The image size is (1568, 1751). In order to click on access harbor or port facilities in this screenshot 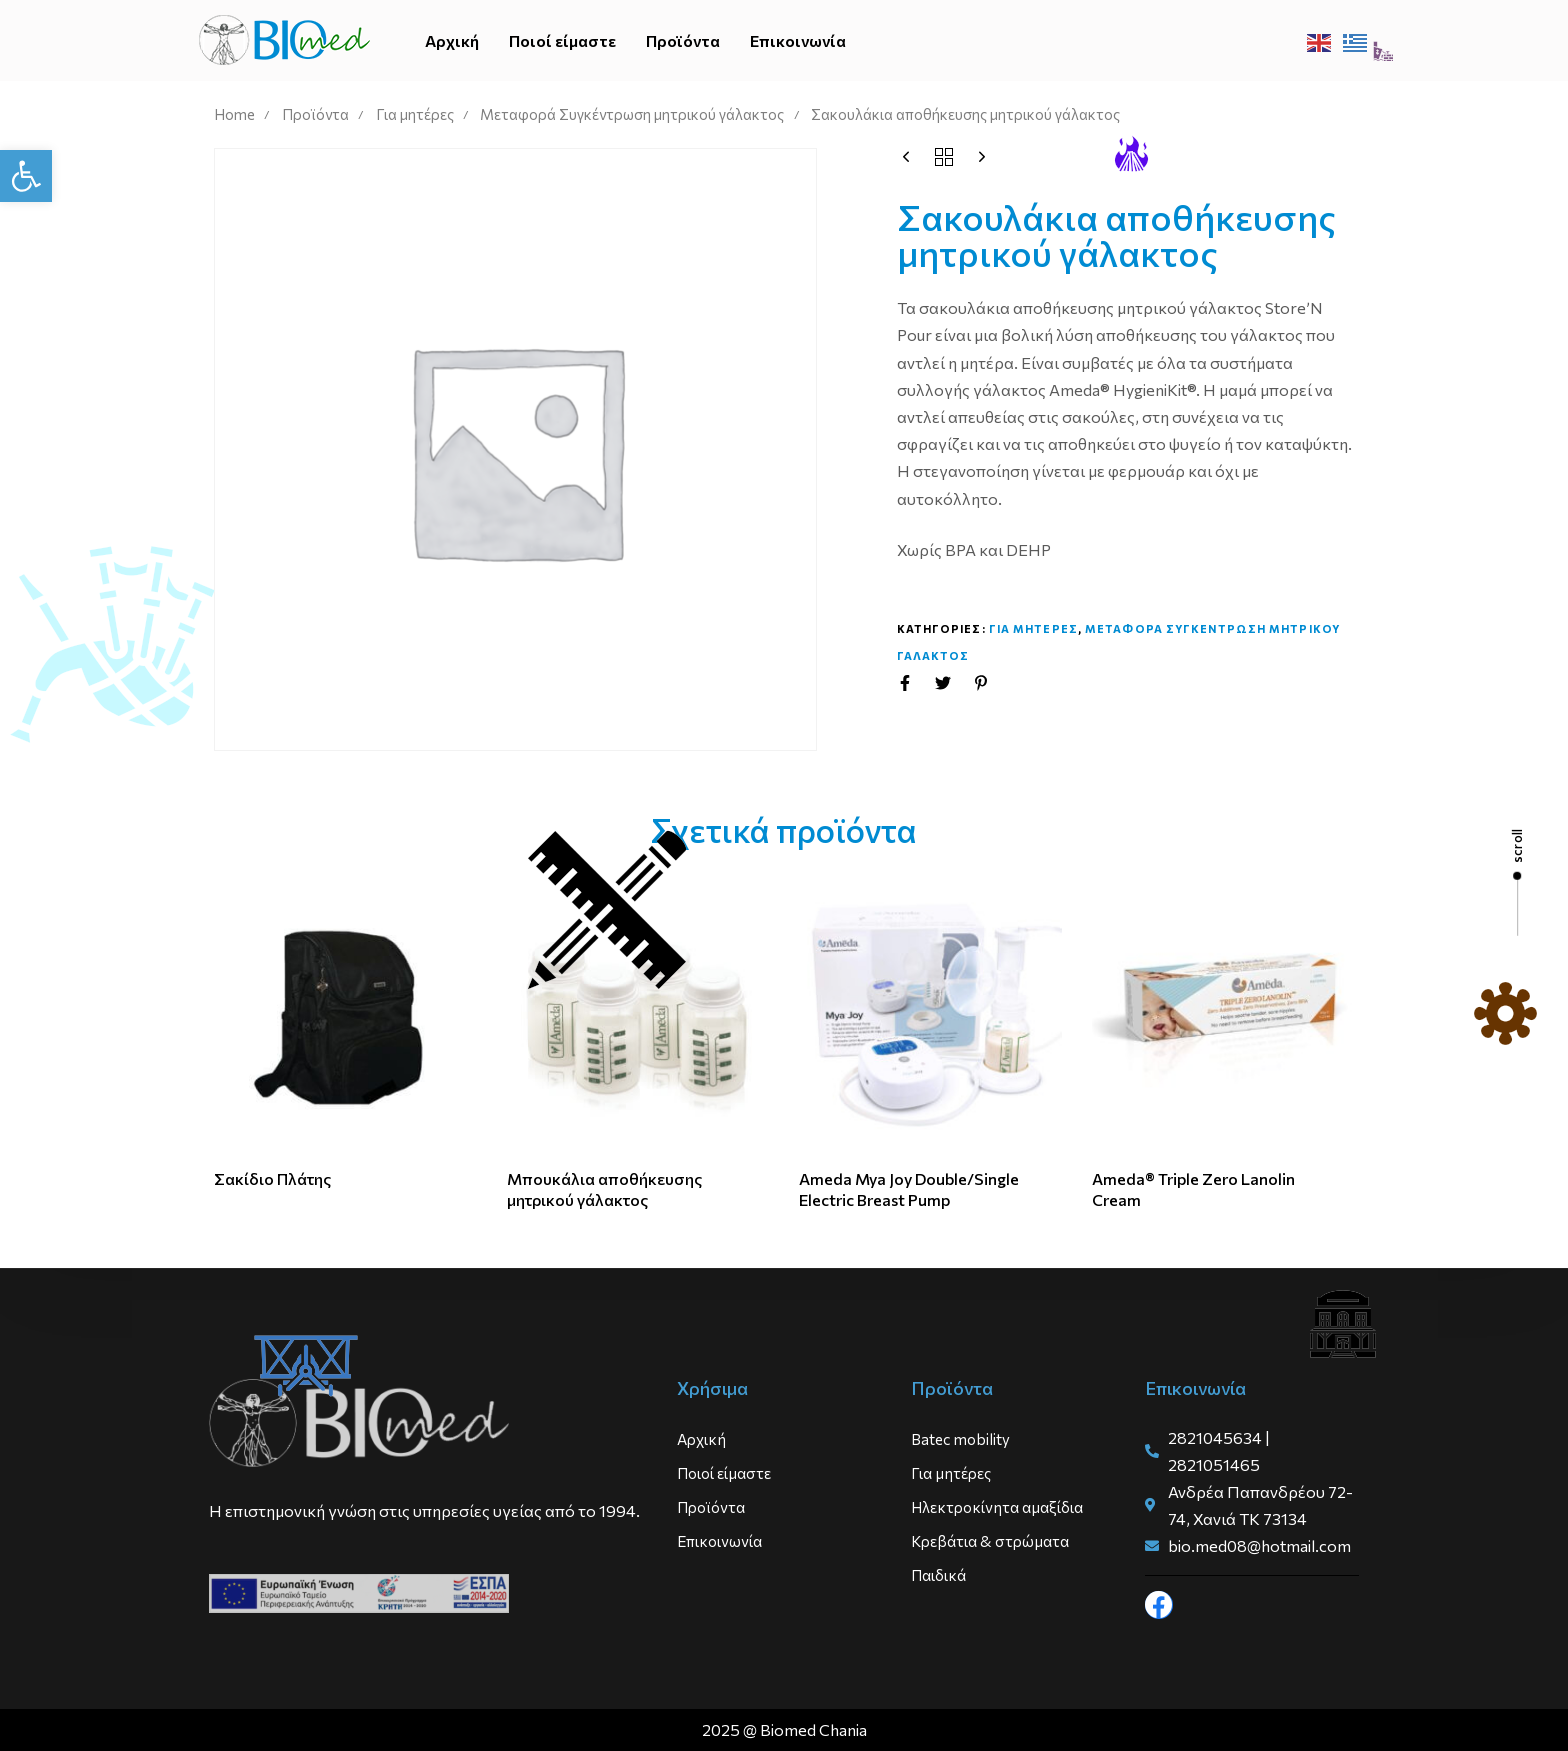, I will do `click(1383, 51)`.